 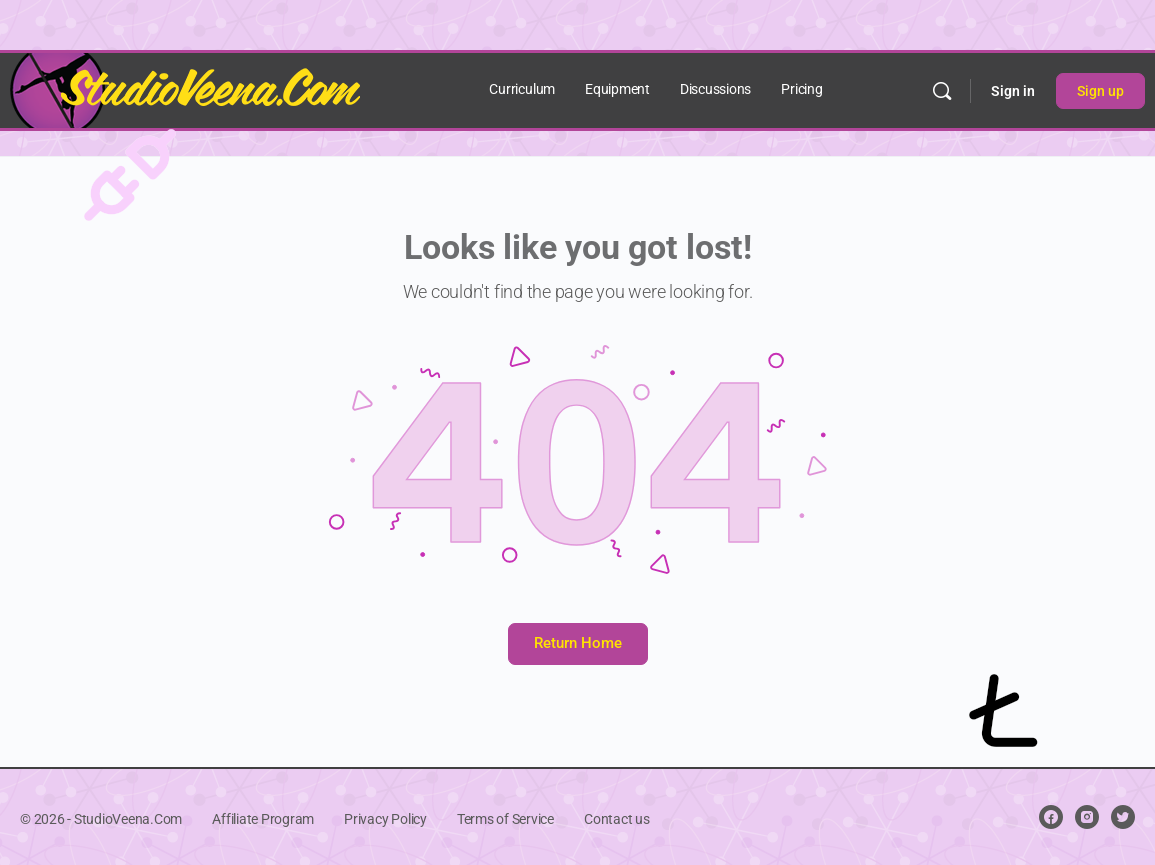 I want to click on view litecoin balance or wallet, so click(x=1005, y=710).